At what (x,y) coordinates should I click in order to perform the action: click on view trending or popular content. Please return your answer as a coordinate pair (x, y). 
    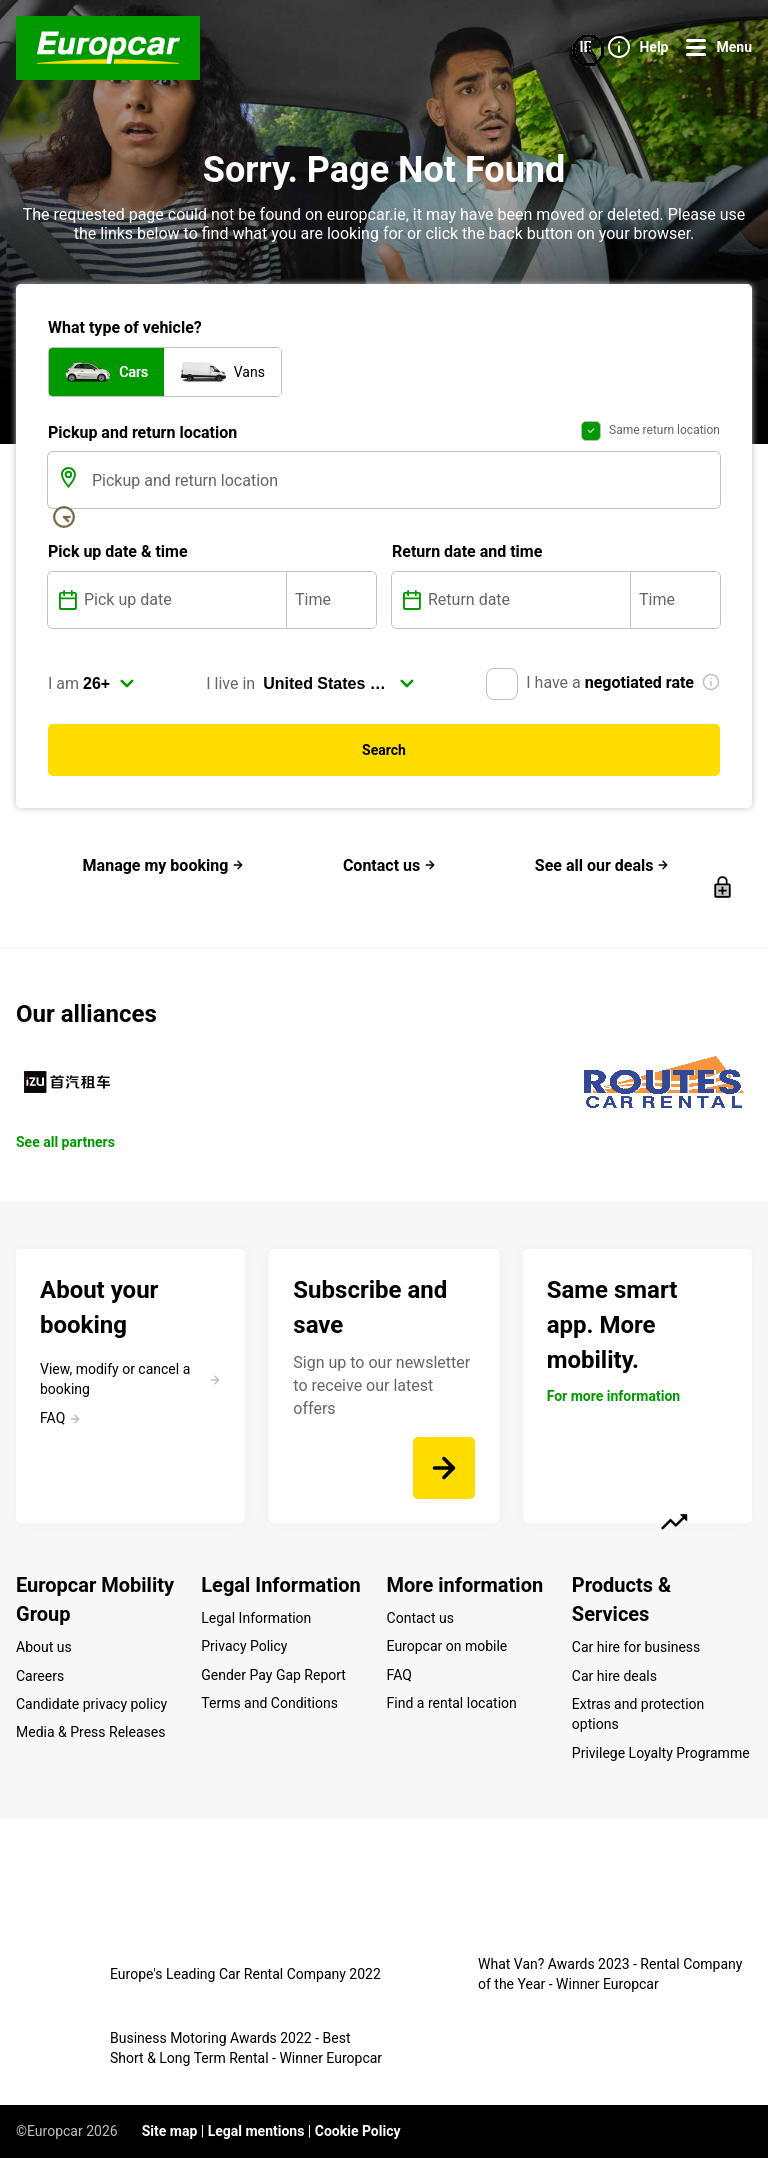
    Looking at the image, I should click on (674, 1522).